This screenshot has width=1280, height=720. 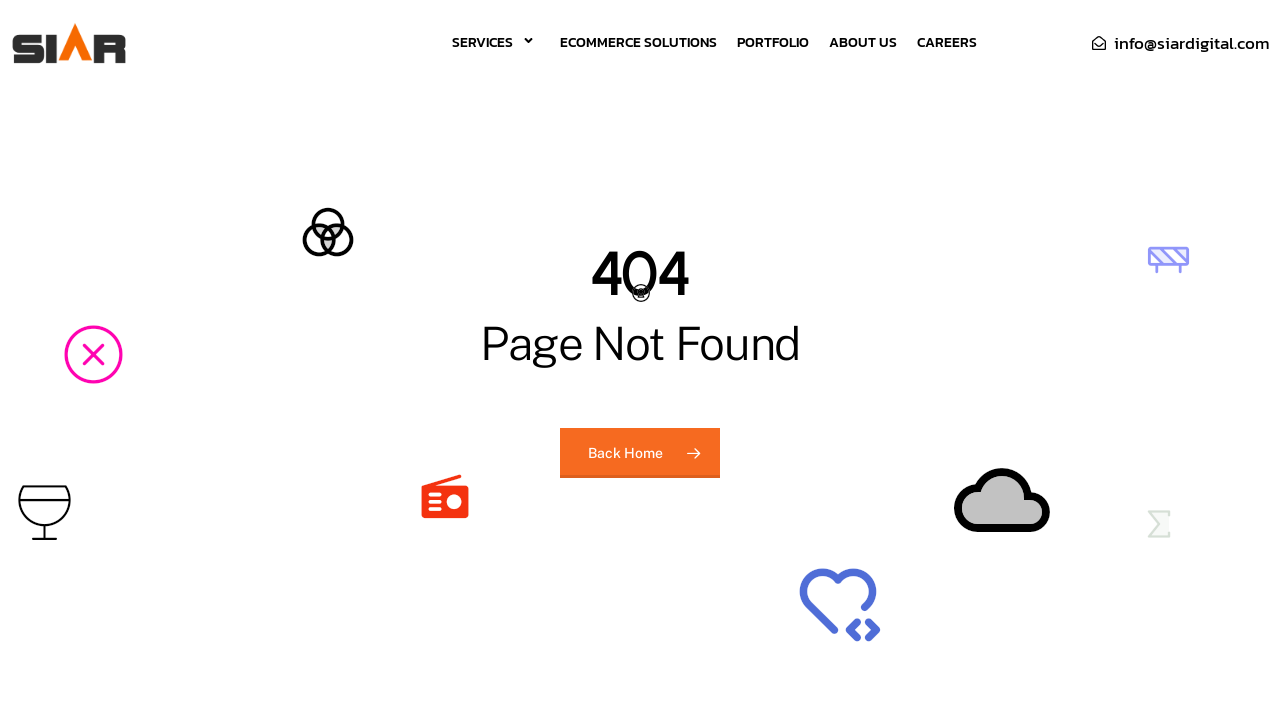 What do you see at coordinates (93, 354) in the screenshot?
I see `close or dismiss a dialog` at bounding box center [93, 354].